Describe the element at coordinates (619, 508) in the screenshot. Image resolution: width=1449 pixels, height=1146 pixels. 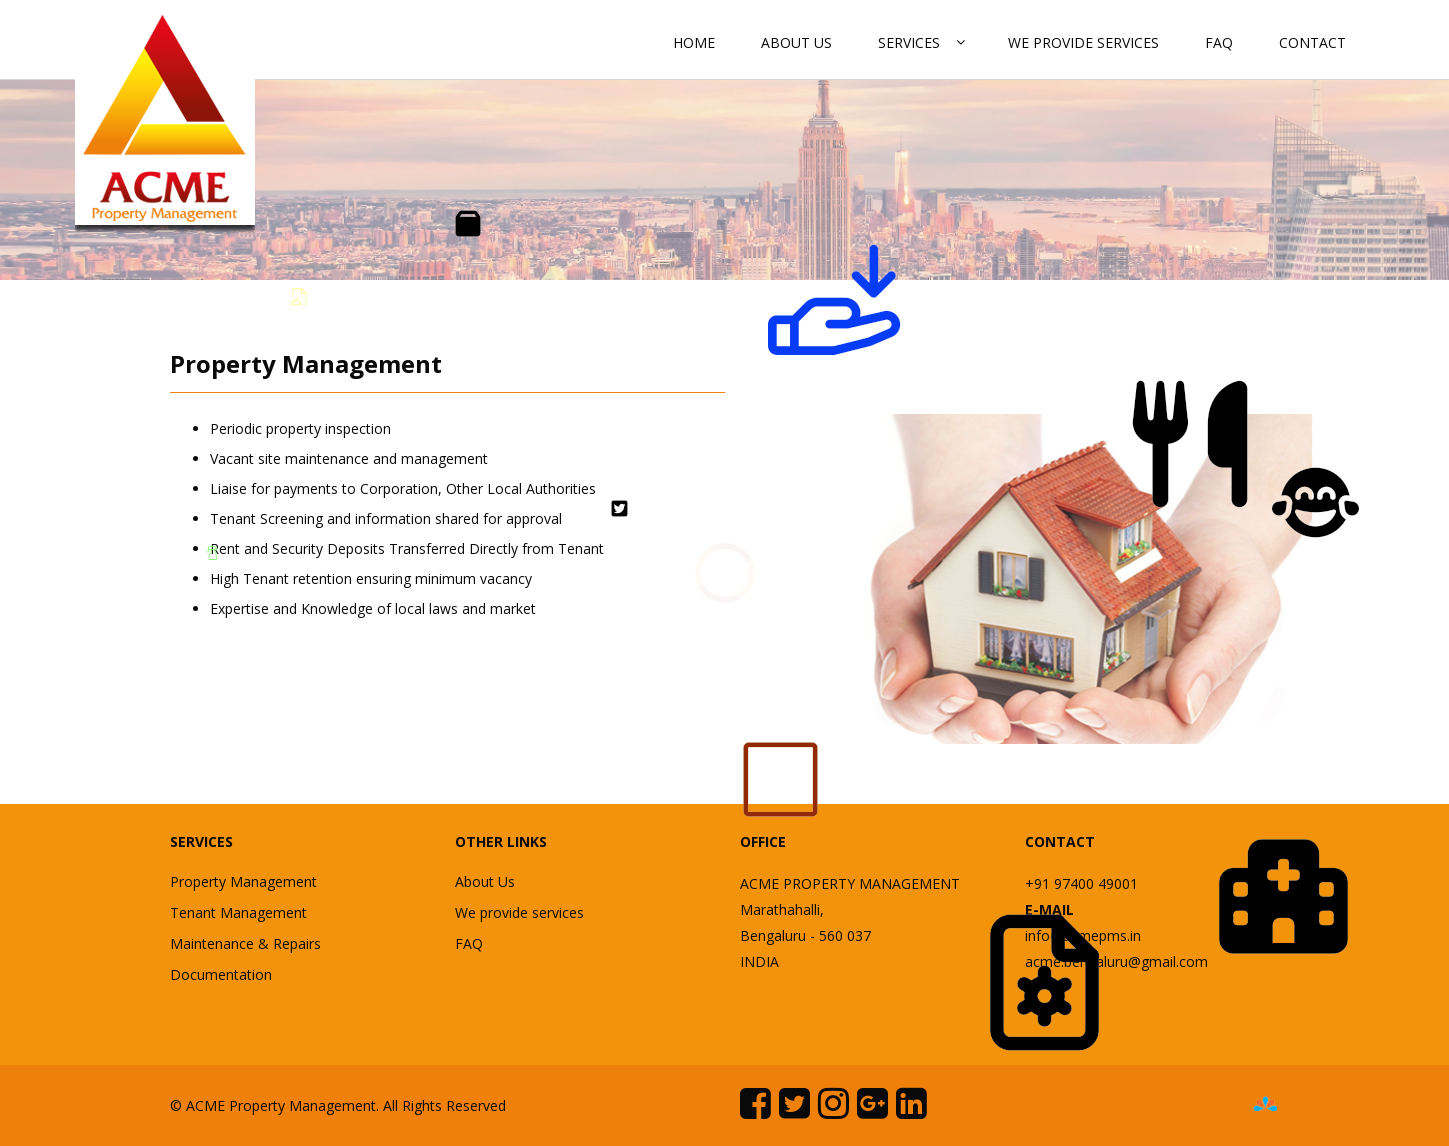
I see `share to Twitter` at that location.